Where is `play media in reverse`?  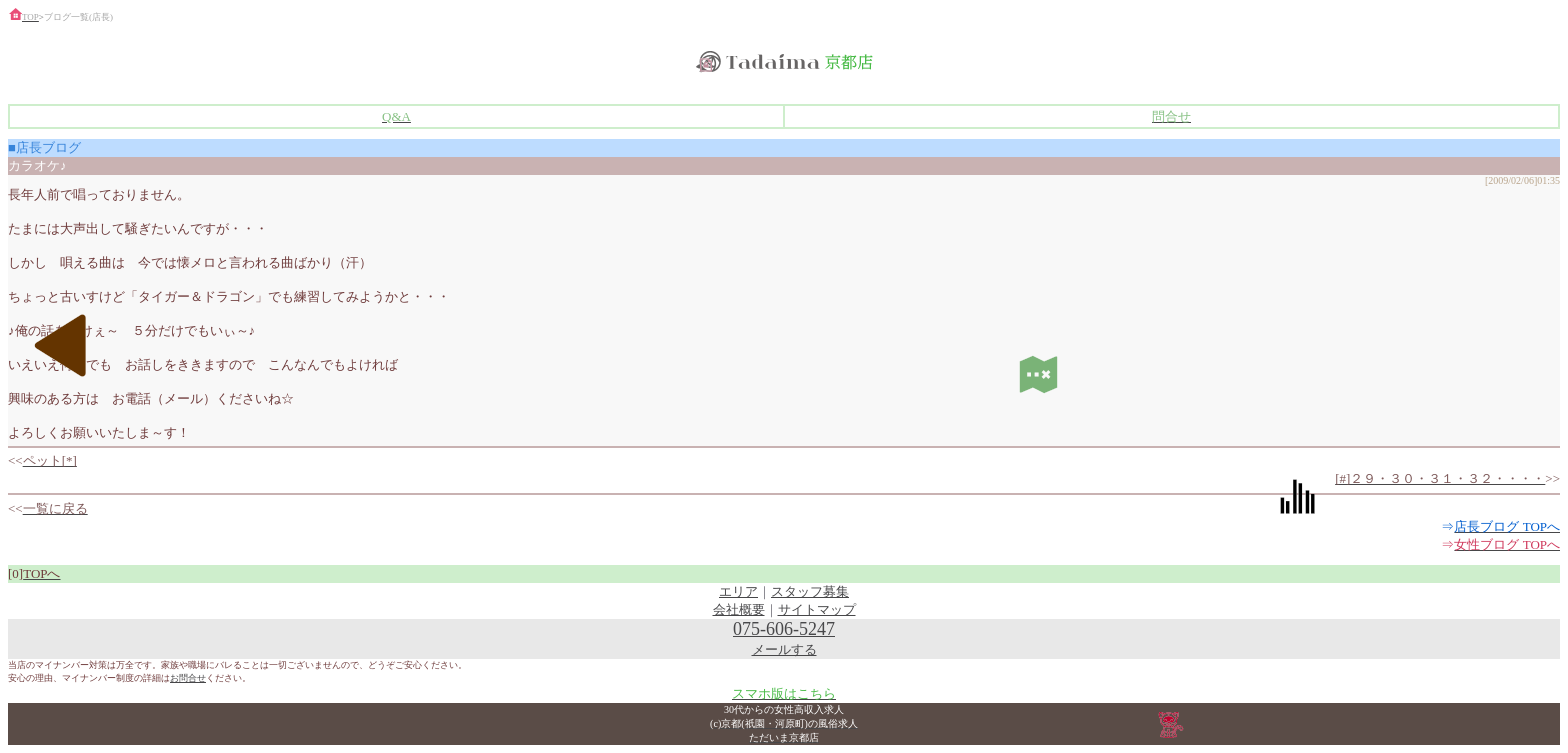
play media in reverse is located at coordinates (65, 345).